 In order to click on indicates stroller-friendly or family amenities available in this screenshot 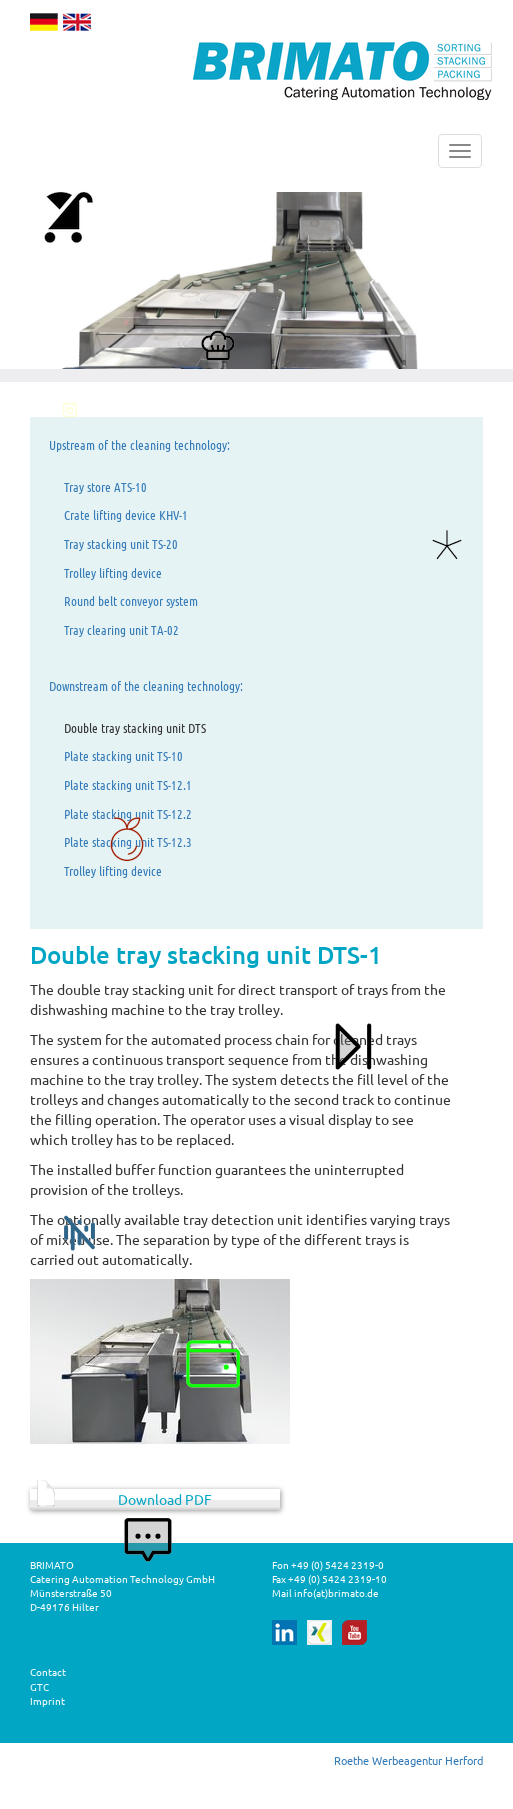, I will do `click(66, 216)`.